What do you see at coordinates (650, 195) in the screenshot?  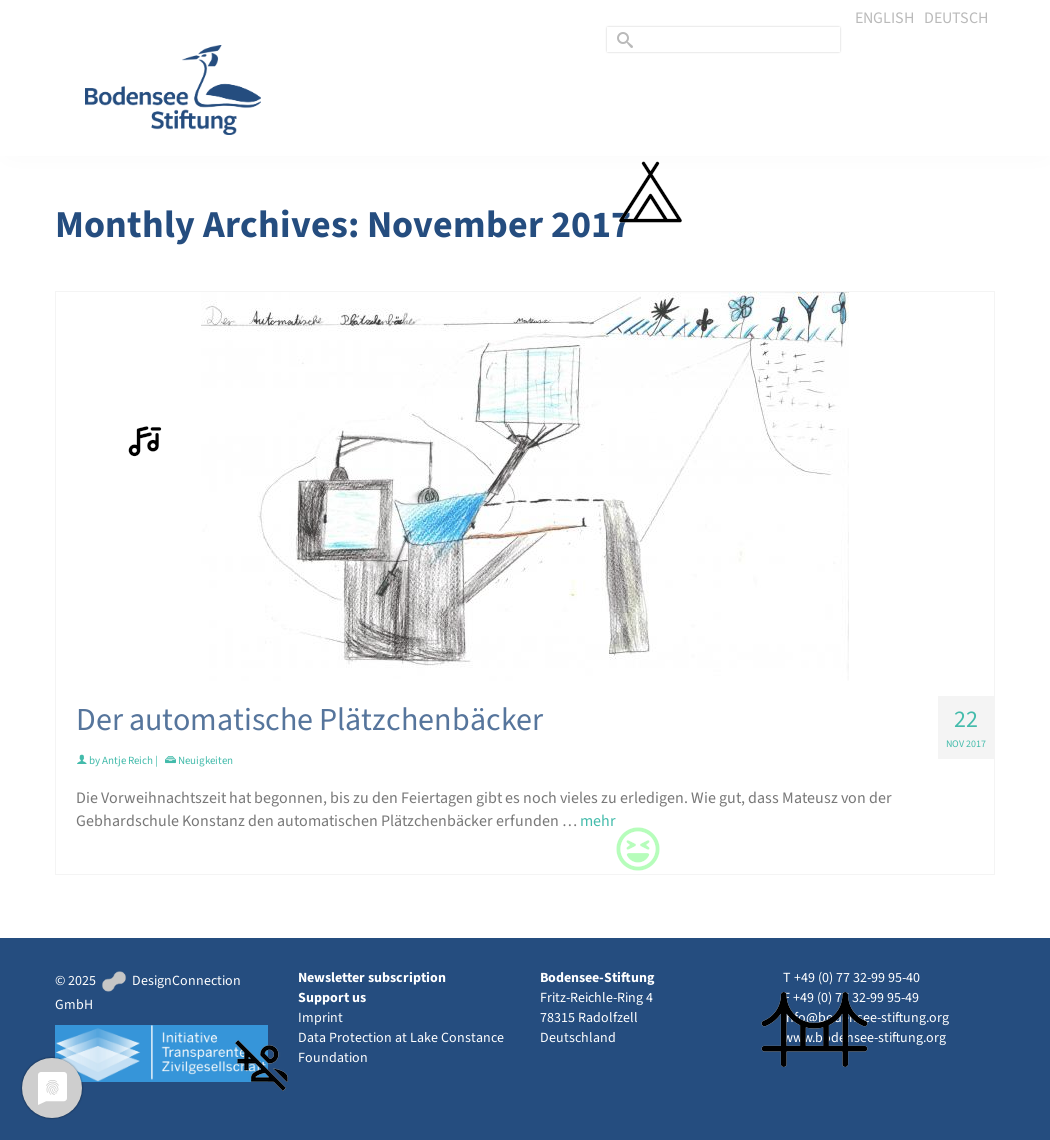 I see `view camping or outdoor accommodations` at bounding box center [650, 195].